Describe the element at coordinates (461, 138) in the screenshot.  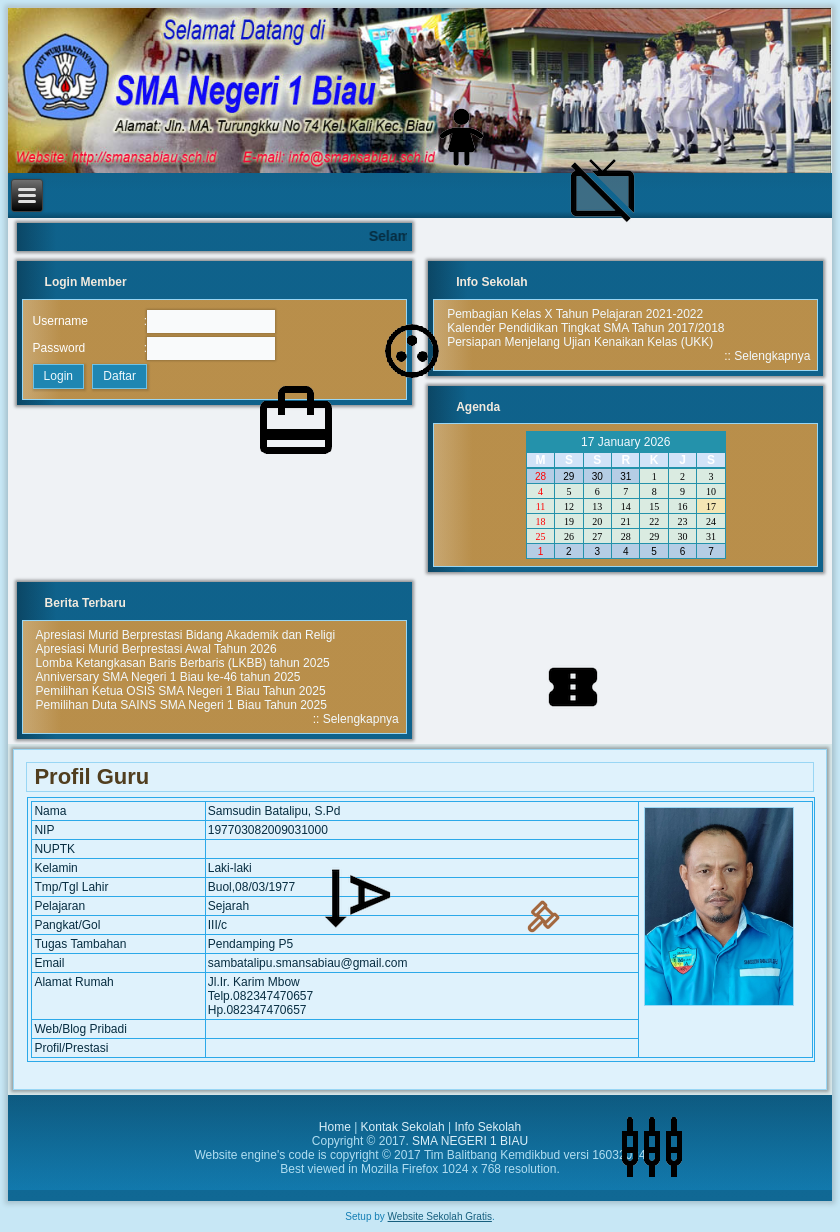
I see `indicates women's restroom or facilities` at that location.